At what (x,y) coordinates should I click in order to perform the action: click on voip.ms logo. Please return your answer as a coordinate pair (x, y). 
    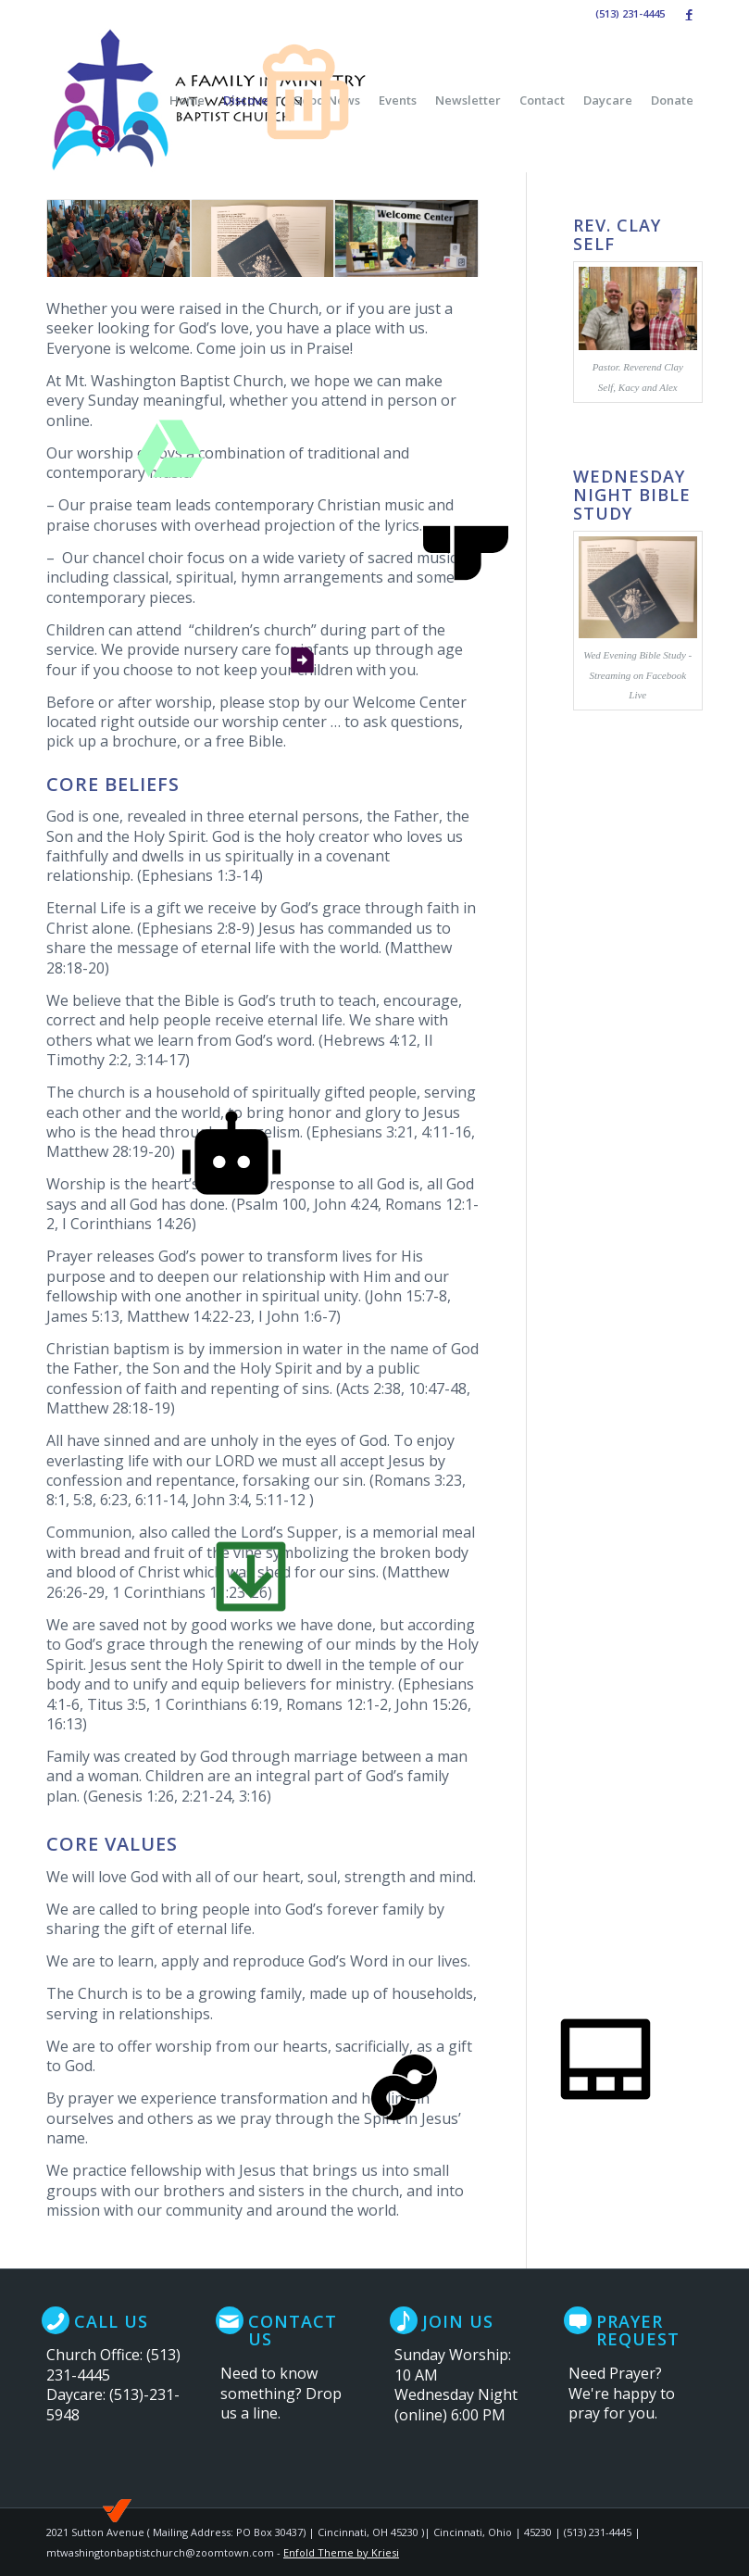
    Looking at the image, I should click on (117, 2510).